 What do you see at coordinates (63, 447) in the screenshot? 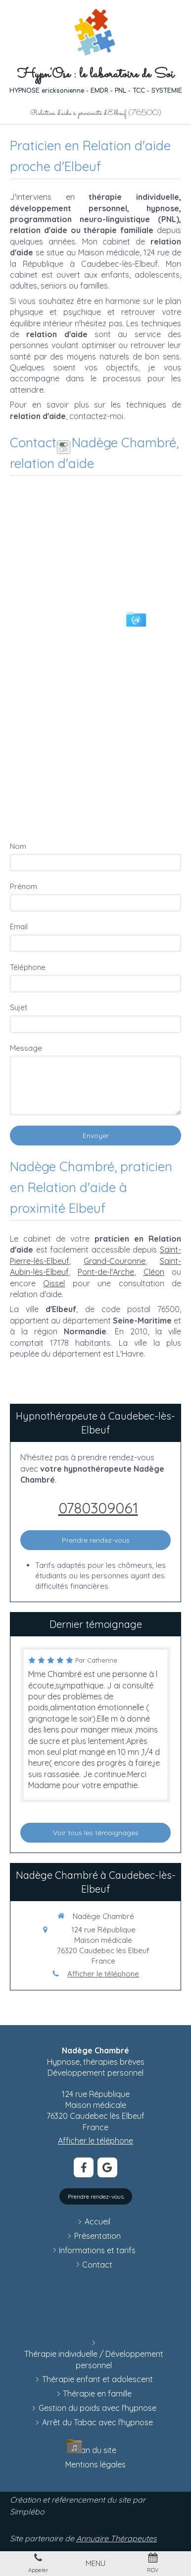
I see `open unity tweak tool settings` at bounding box center [63, 447].